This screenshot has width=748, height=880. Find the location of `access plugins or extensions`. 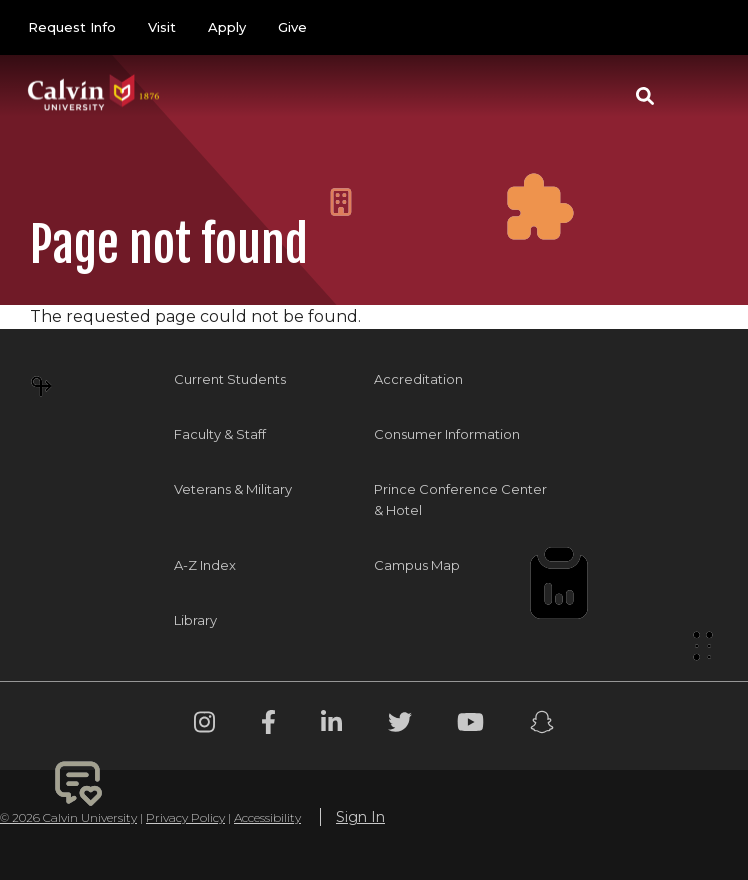

access plugins or extensions is located at coordinates (540, 206).